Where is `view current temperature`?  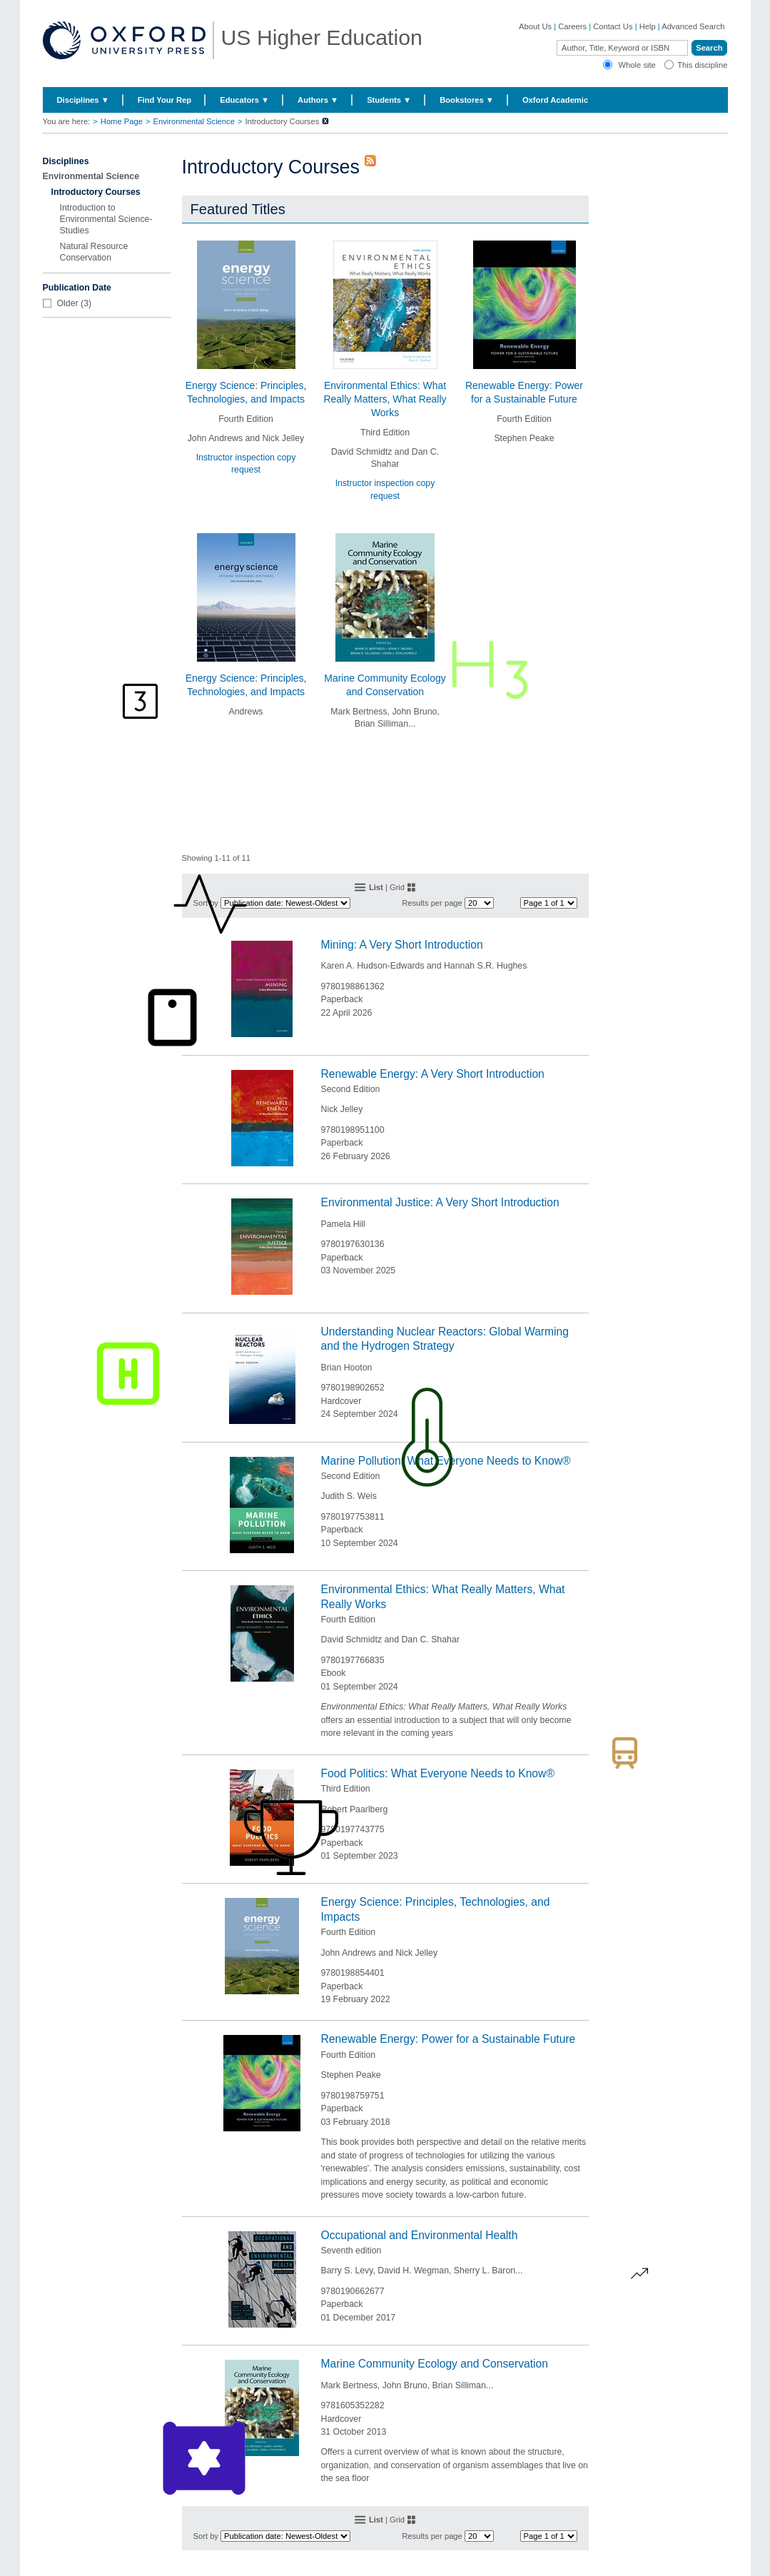
view current temperature is located at coordinates (427, 1437).